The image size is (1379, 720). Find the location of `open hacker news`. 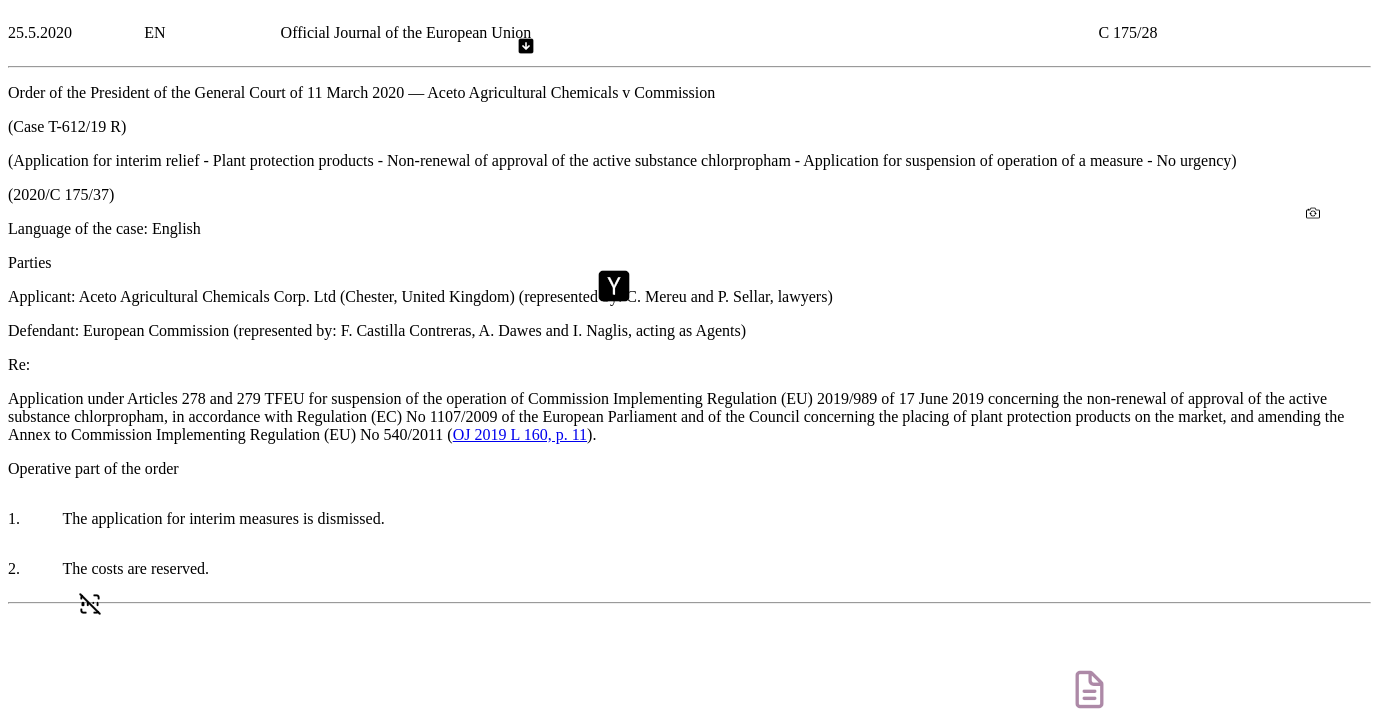

open hacker news is located at coordinates (614, 286).